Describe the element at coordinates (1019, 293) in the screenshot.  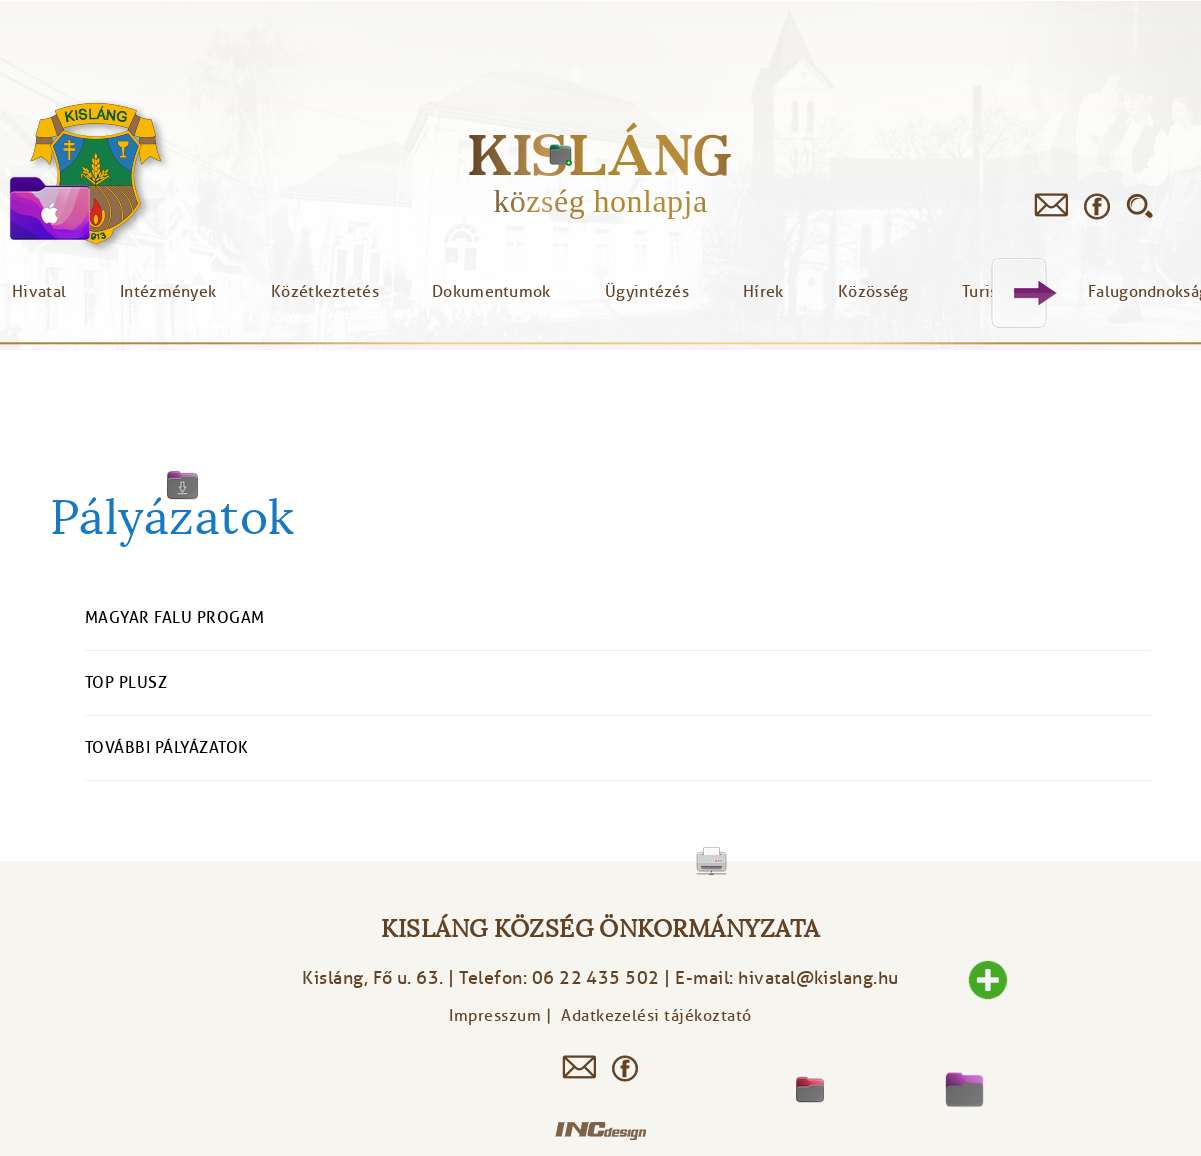
I see `export document to another location` at that location.